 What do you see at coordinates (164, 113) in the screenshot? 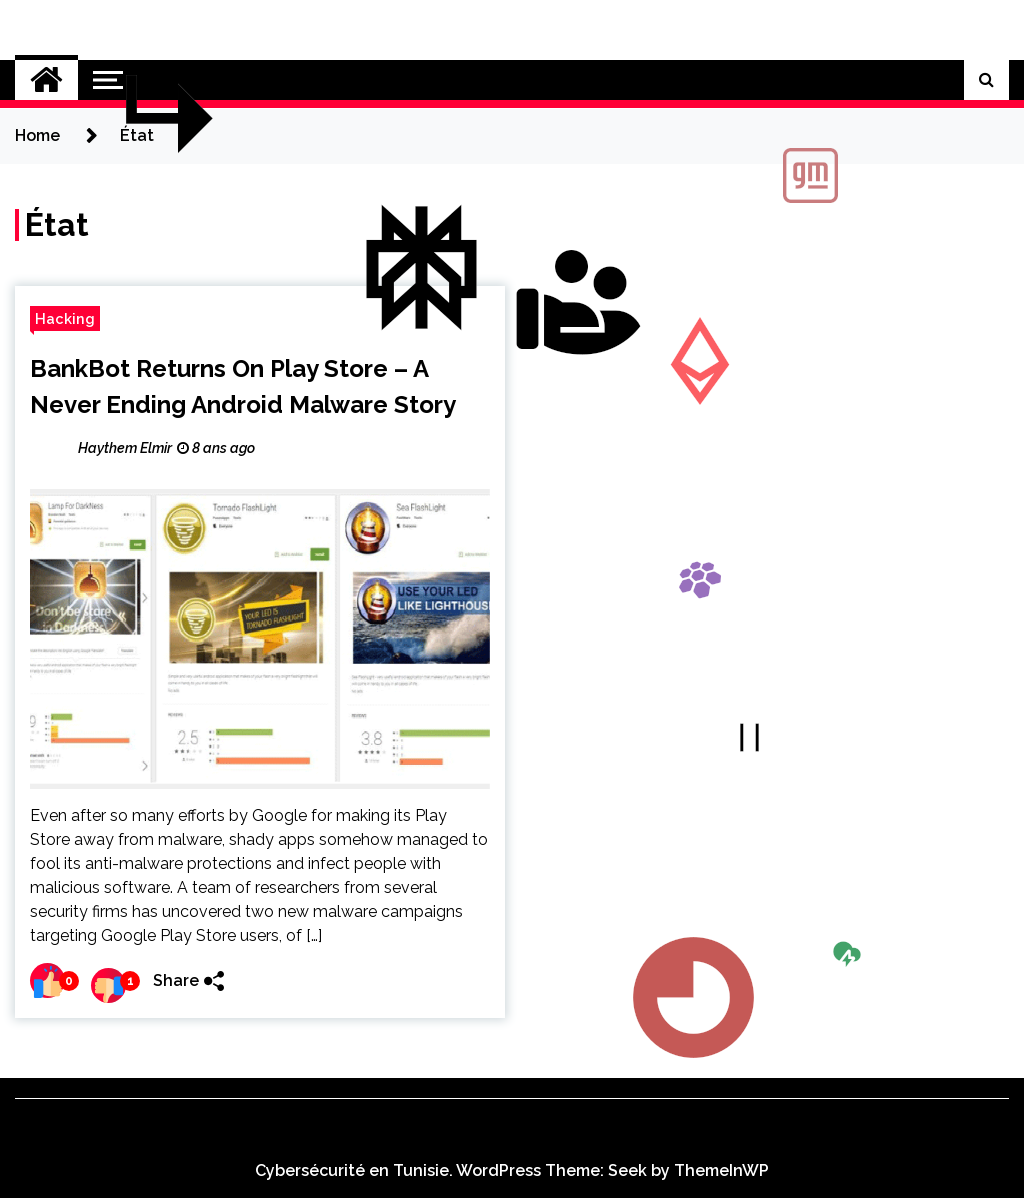
I see `reply to a message or comment` at bounding box center [164, 113].